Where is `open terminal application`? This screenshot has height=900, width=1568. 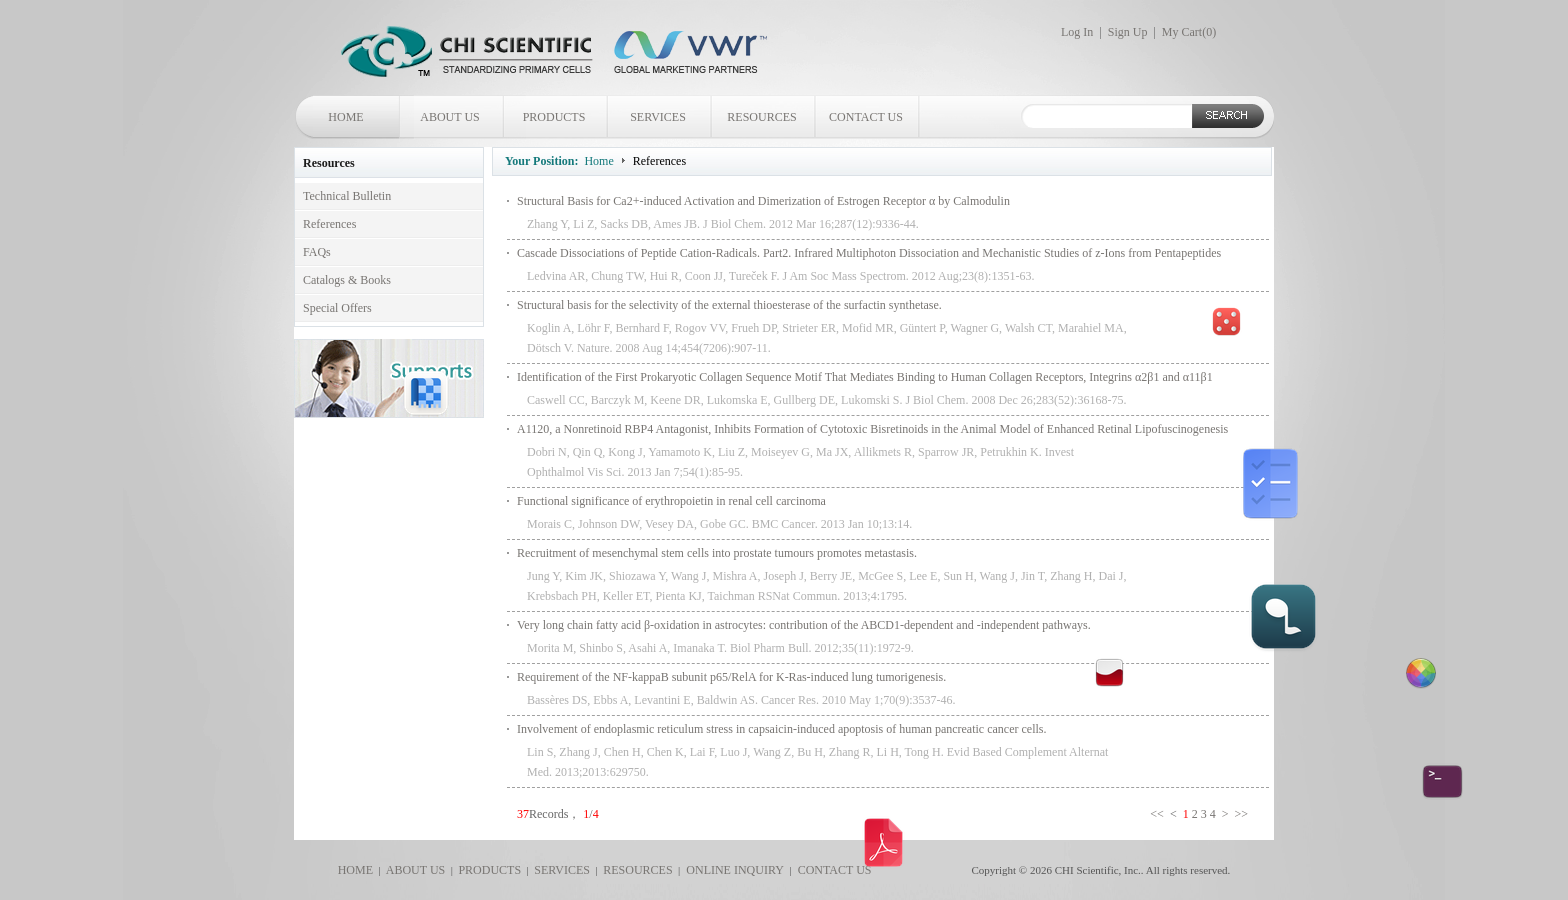
open terminal application is located at coordinates (1442, 781).